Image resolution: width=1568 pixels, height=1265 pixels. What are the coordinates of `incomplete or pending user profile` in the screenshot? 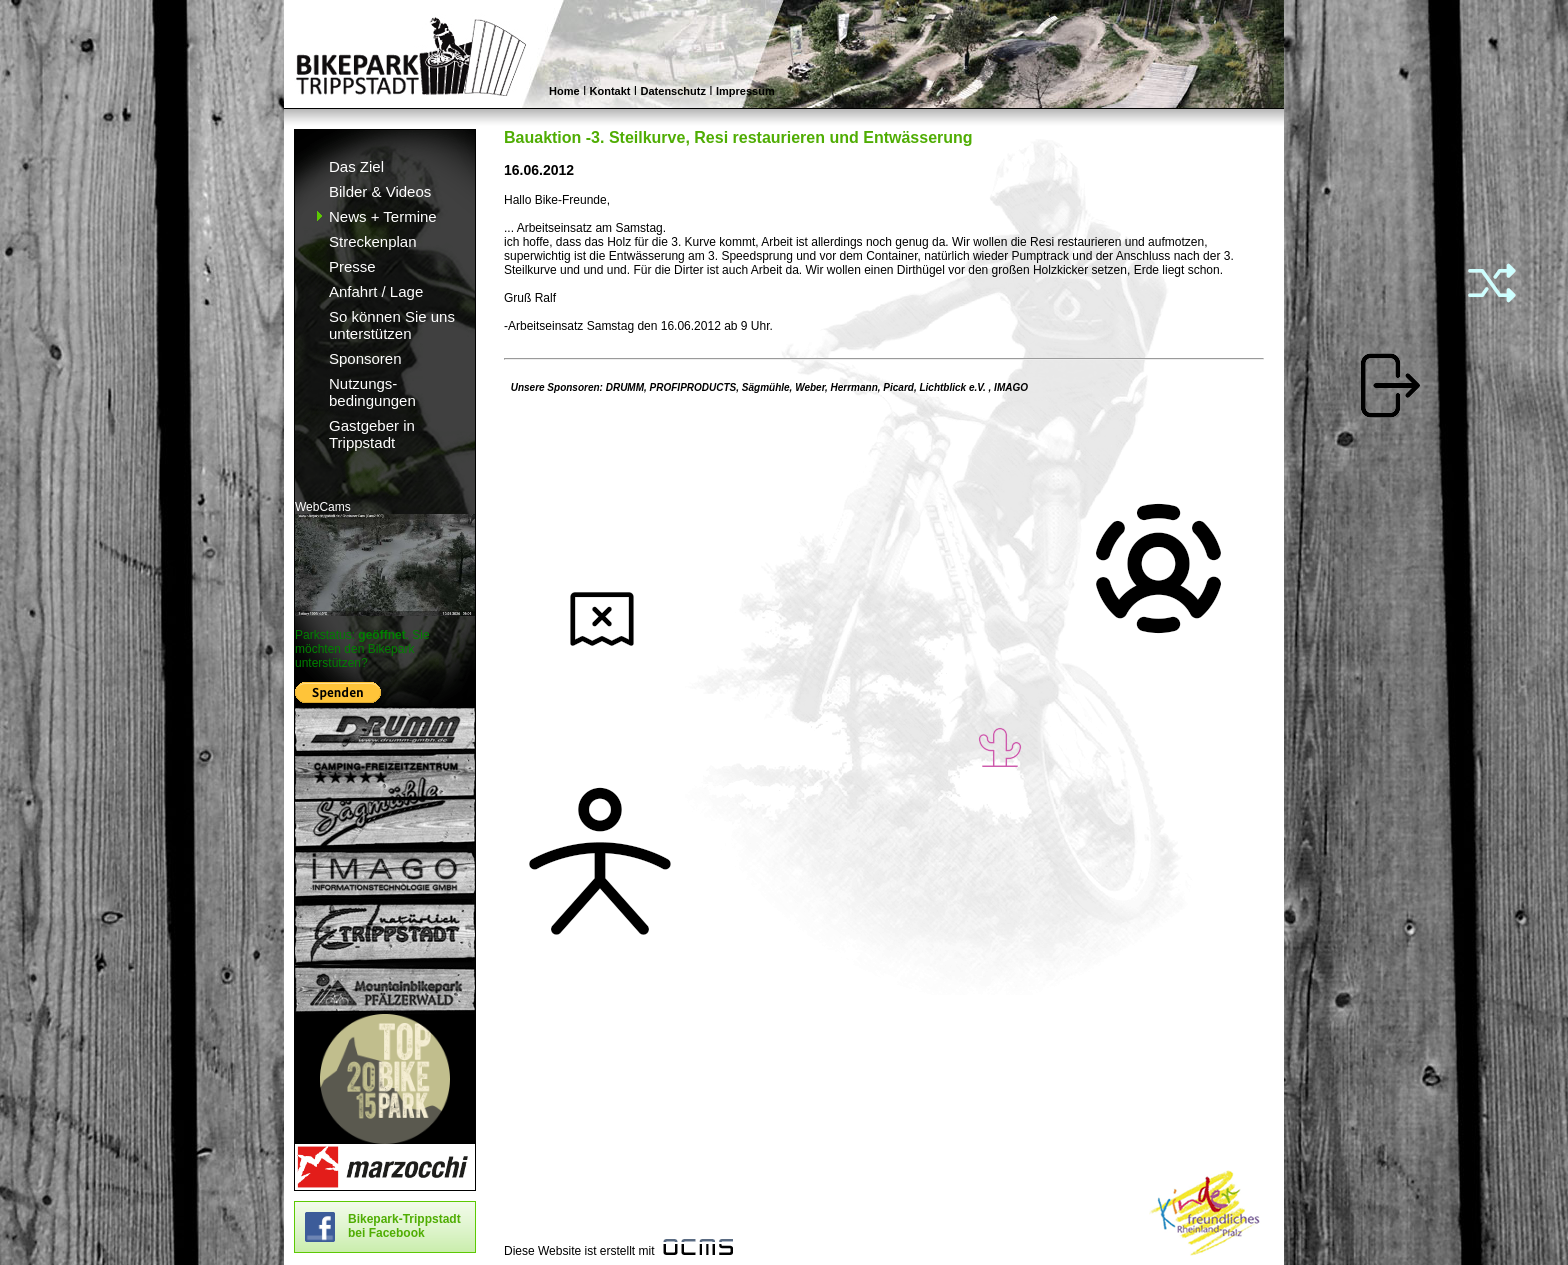 It's located at (1158, 568).